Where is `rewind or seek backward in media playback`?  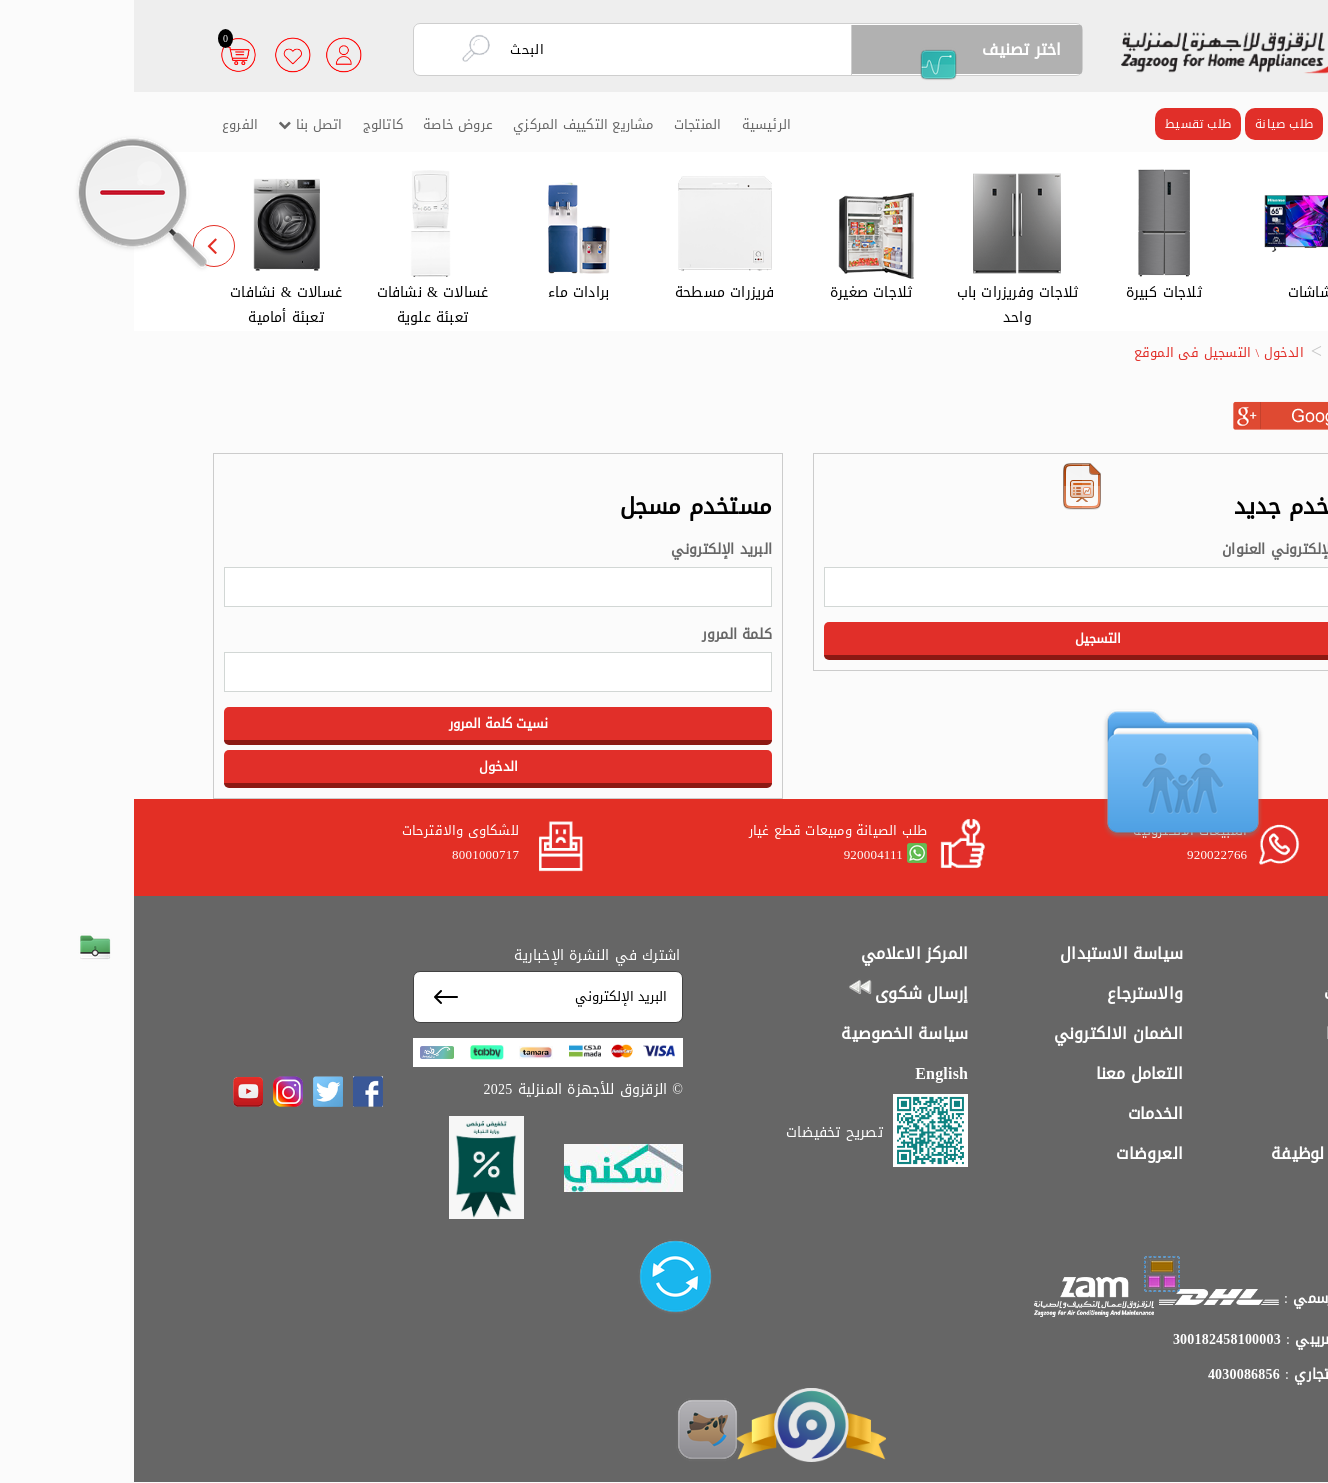
rewind or seek backward in media playback is located at coordinates (859, 986).